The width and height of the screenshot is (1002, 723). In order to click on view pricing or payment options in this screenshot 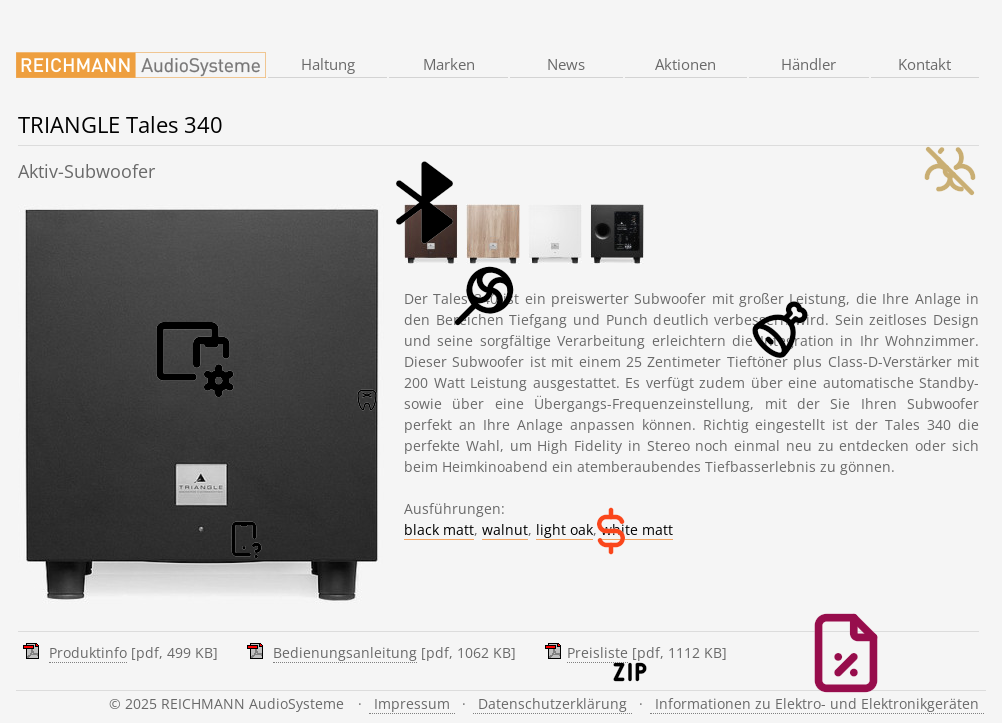, I will do `click(611, 531)`.